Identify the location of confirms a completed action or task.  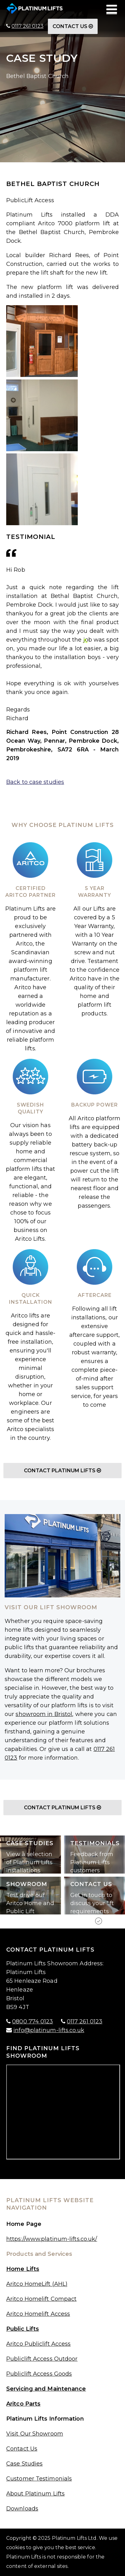
(99, 1921).